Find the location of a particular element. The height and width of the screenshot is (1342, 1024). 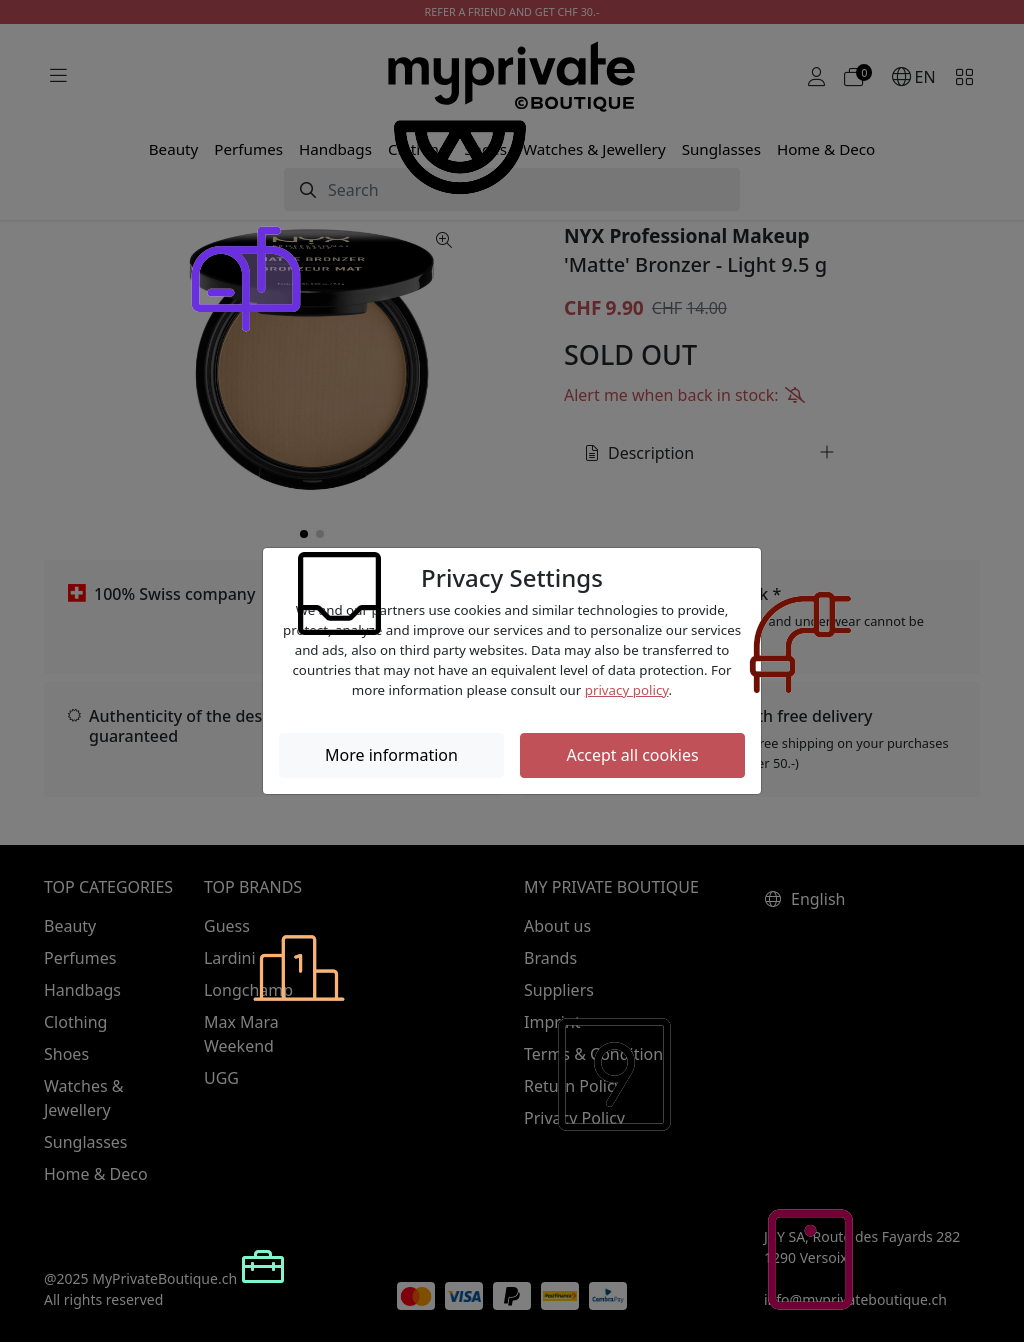

view leaderboard rankings is located at coordinates (299, 968).